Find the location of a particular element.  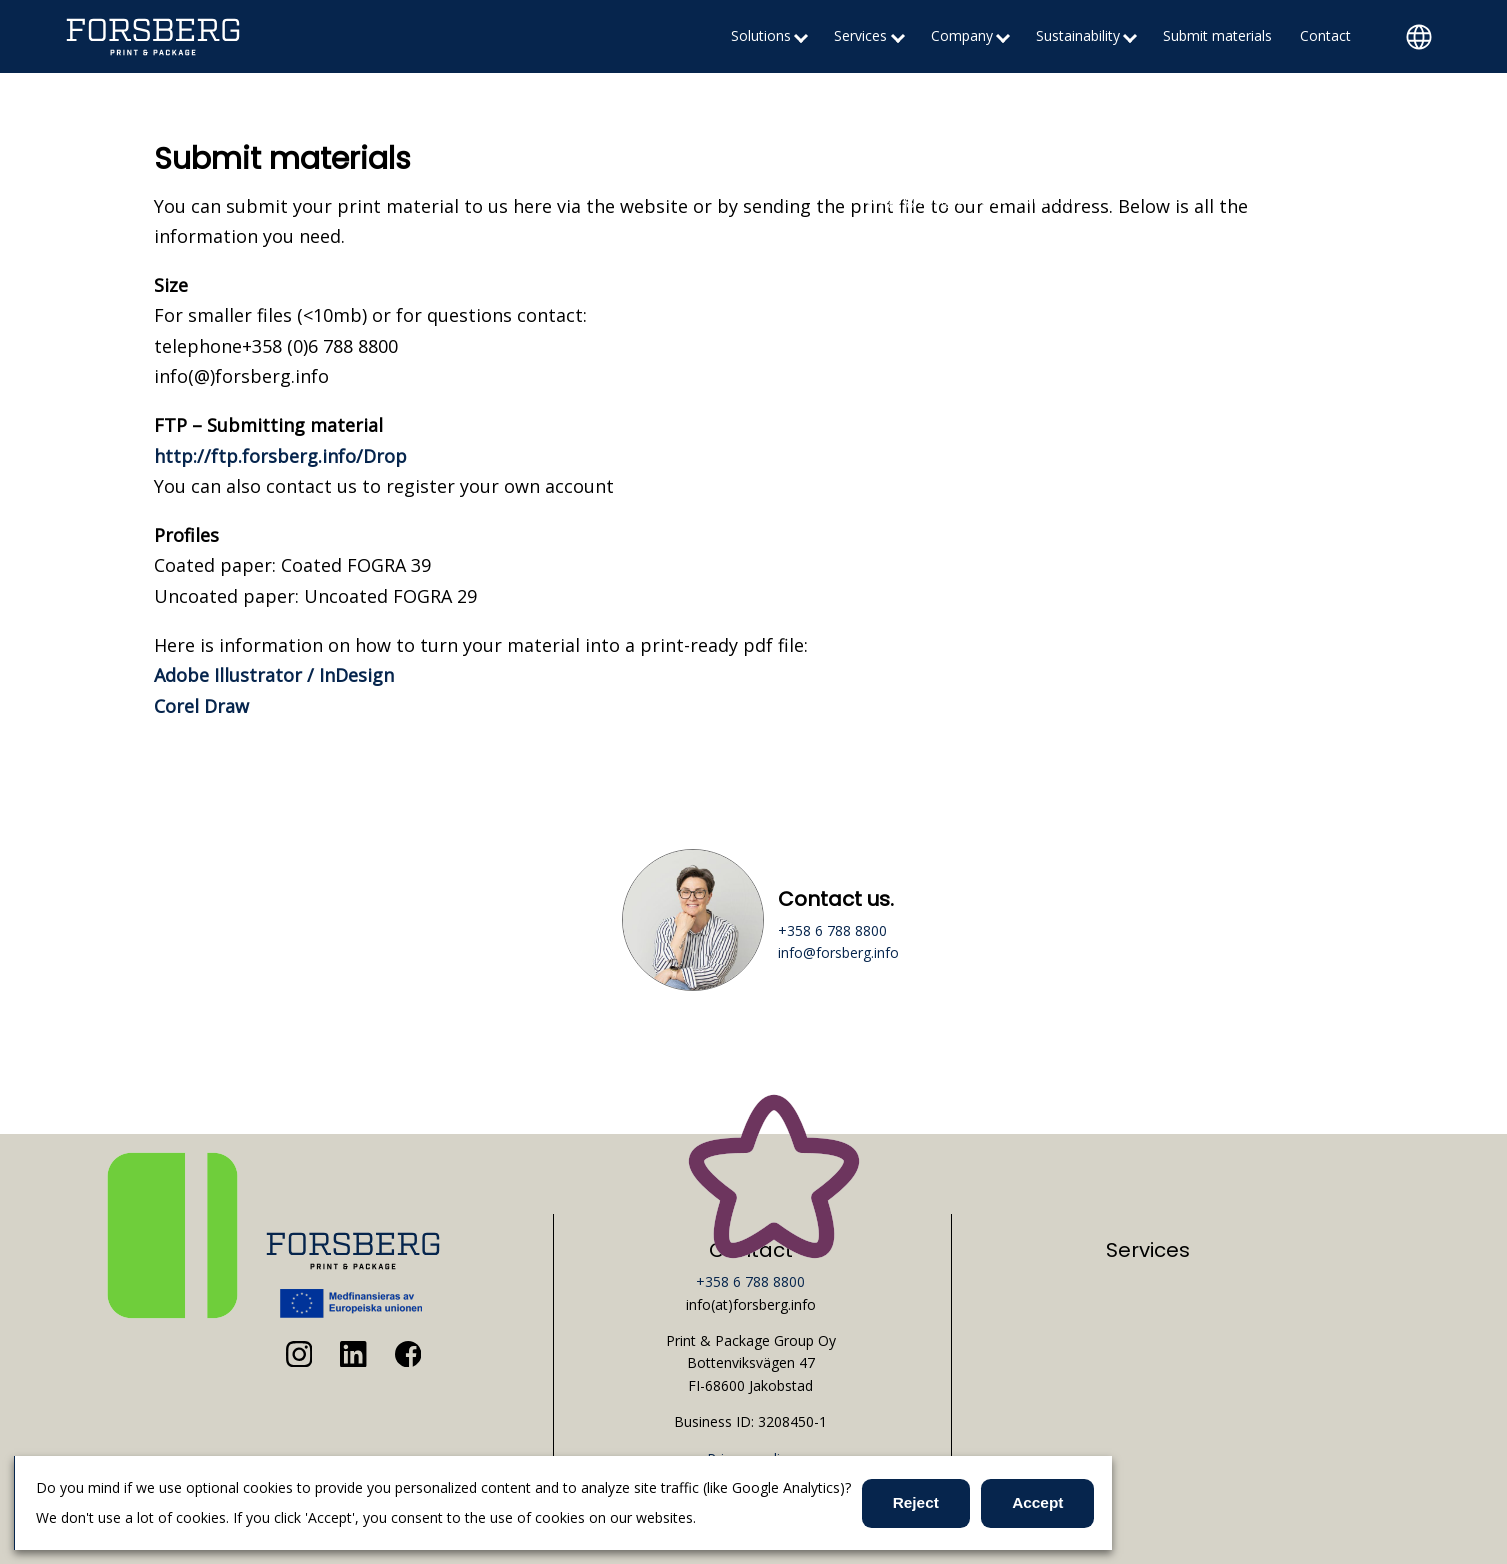

add item to favorites is located at coordinates (774, 1180).